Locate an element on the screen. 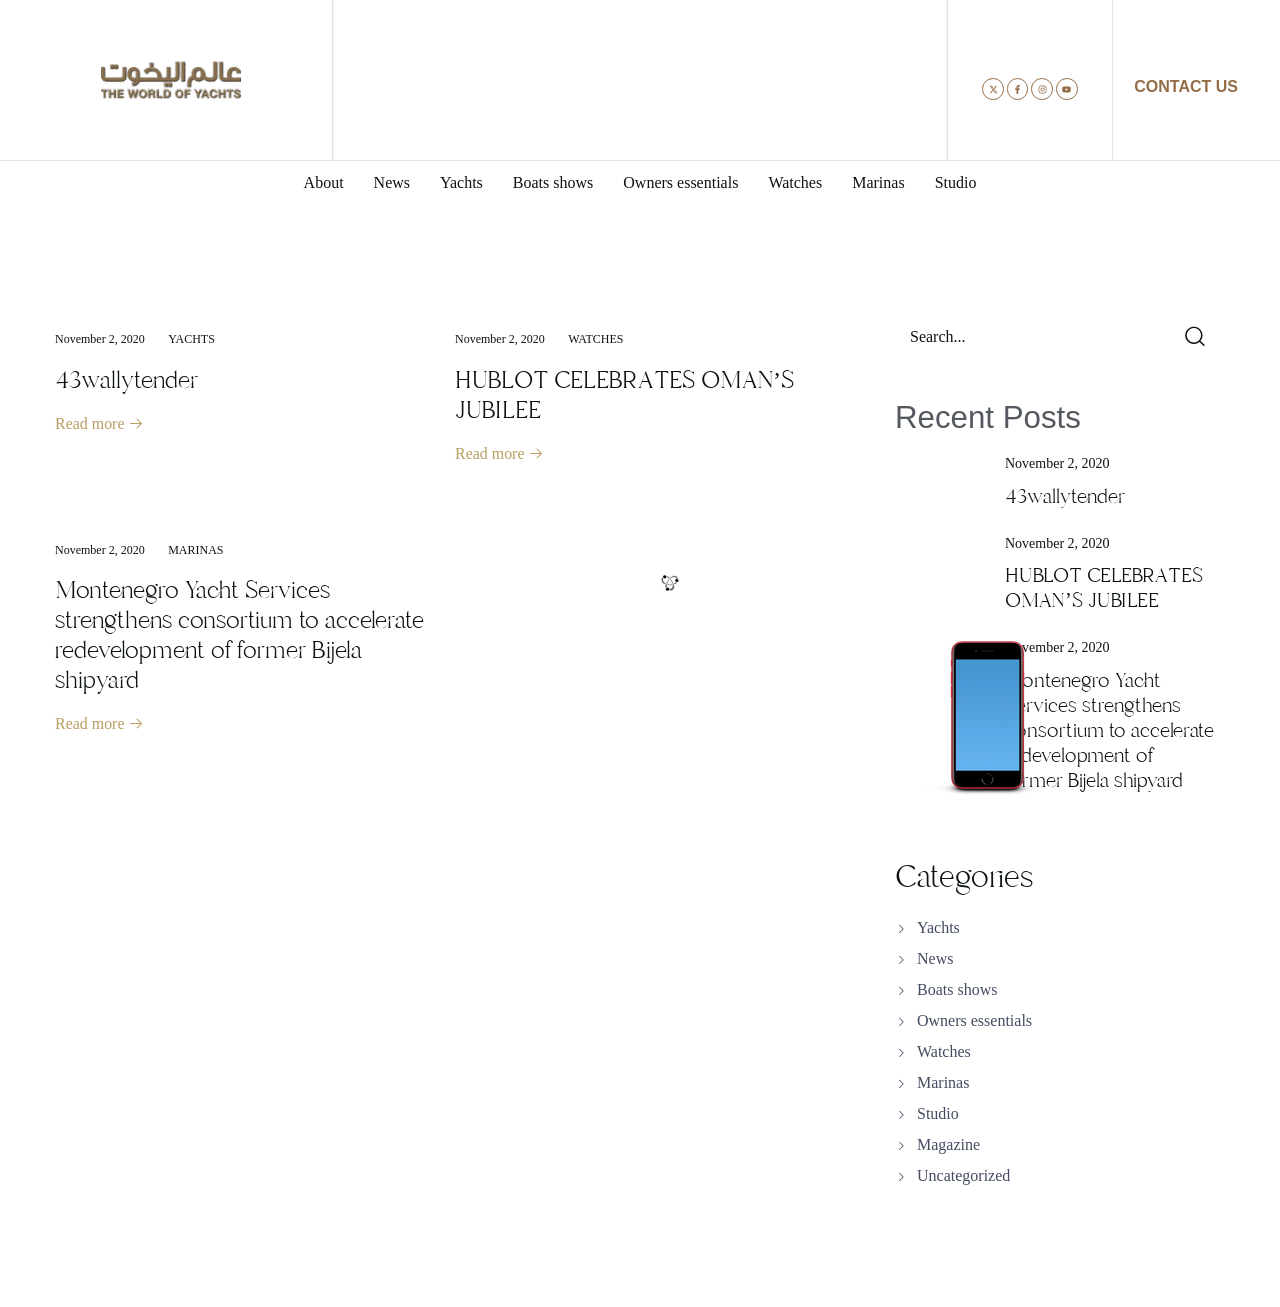 This screenshot has width=1280, height=1307. access bonjour network discovery settings is located at coordinates (670, 583).